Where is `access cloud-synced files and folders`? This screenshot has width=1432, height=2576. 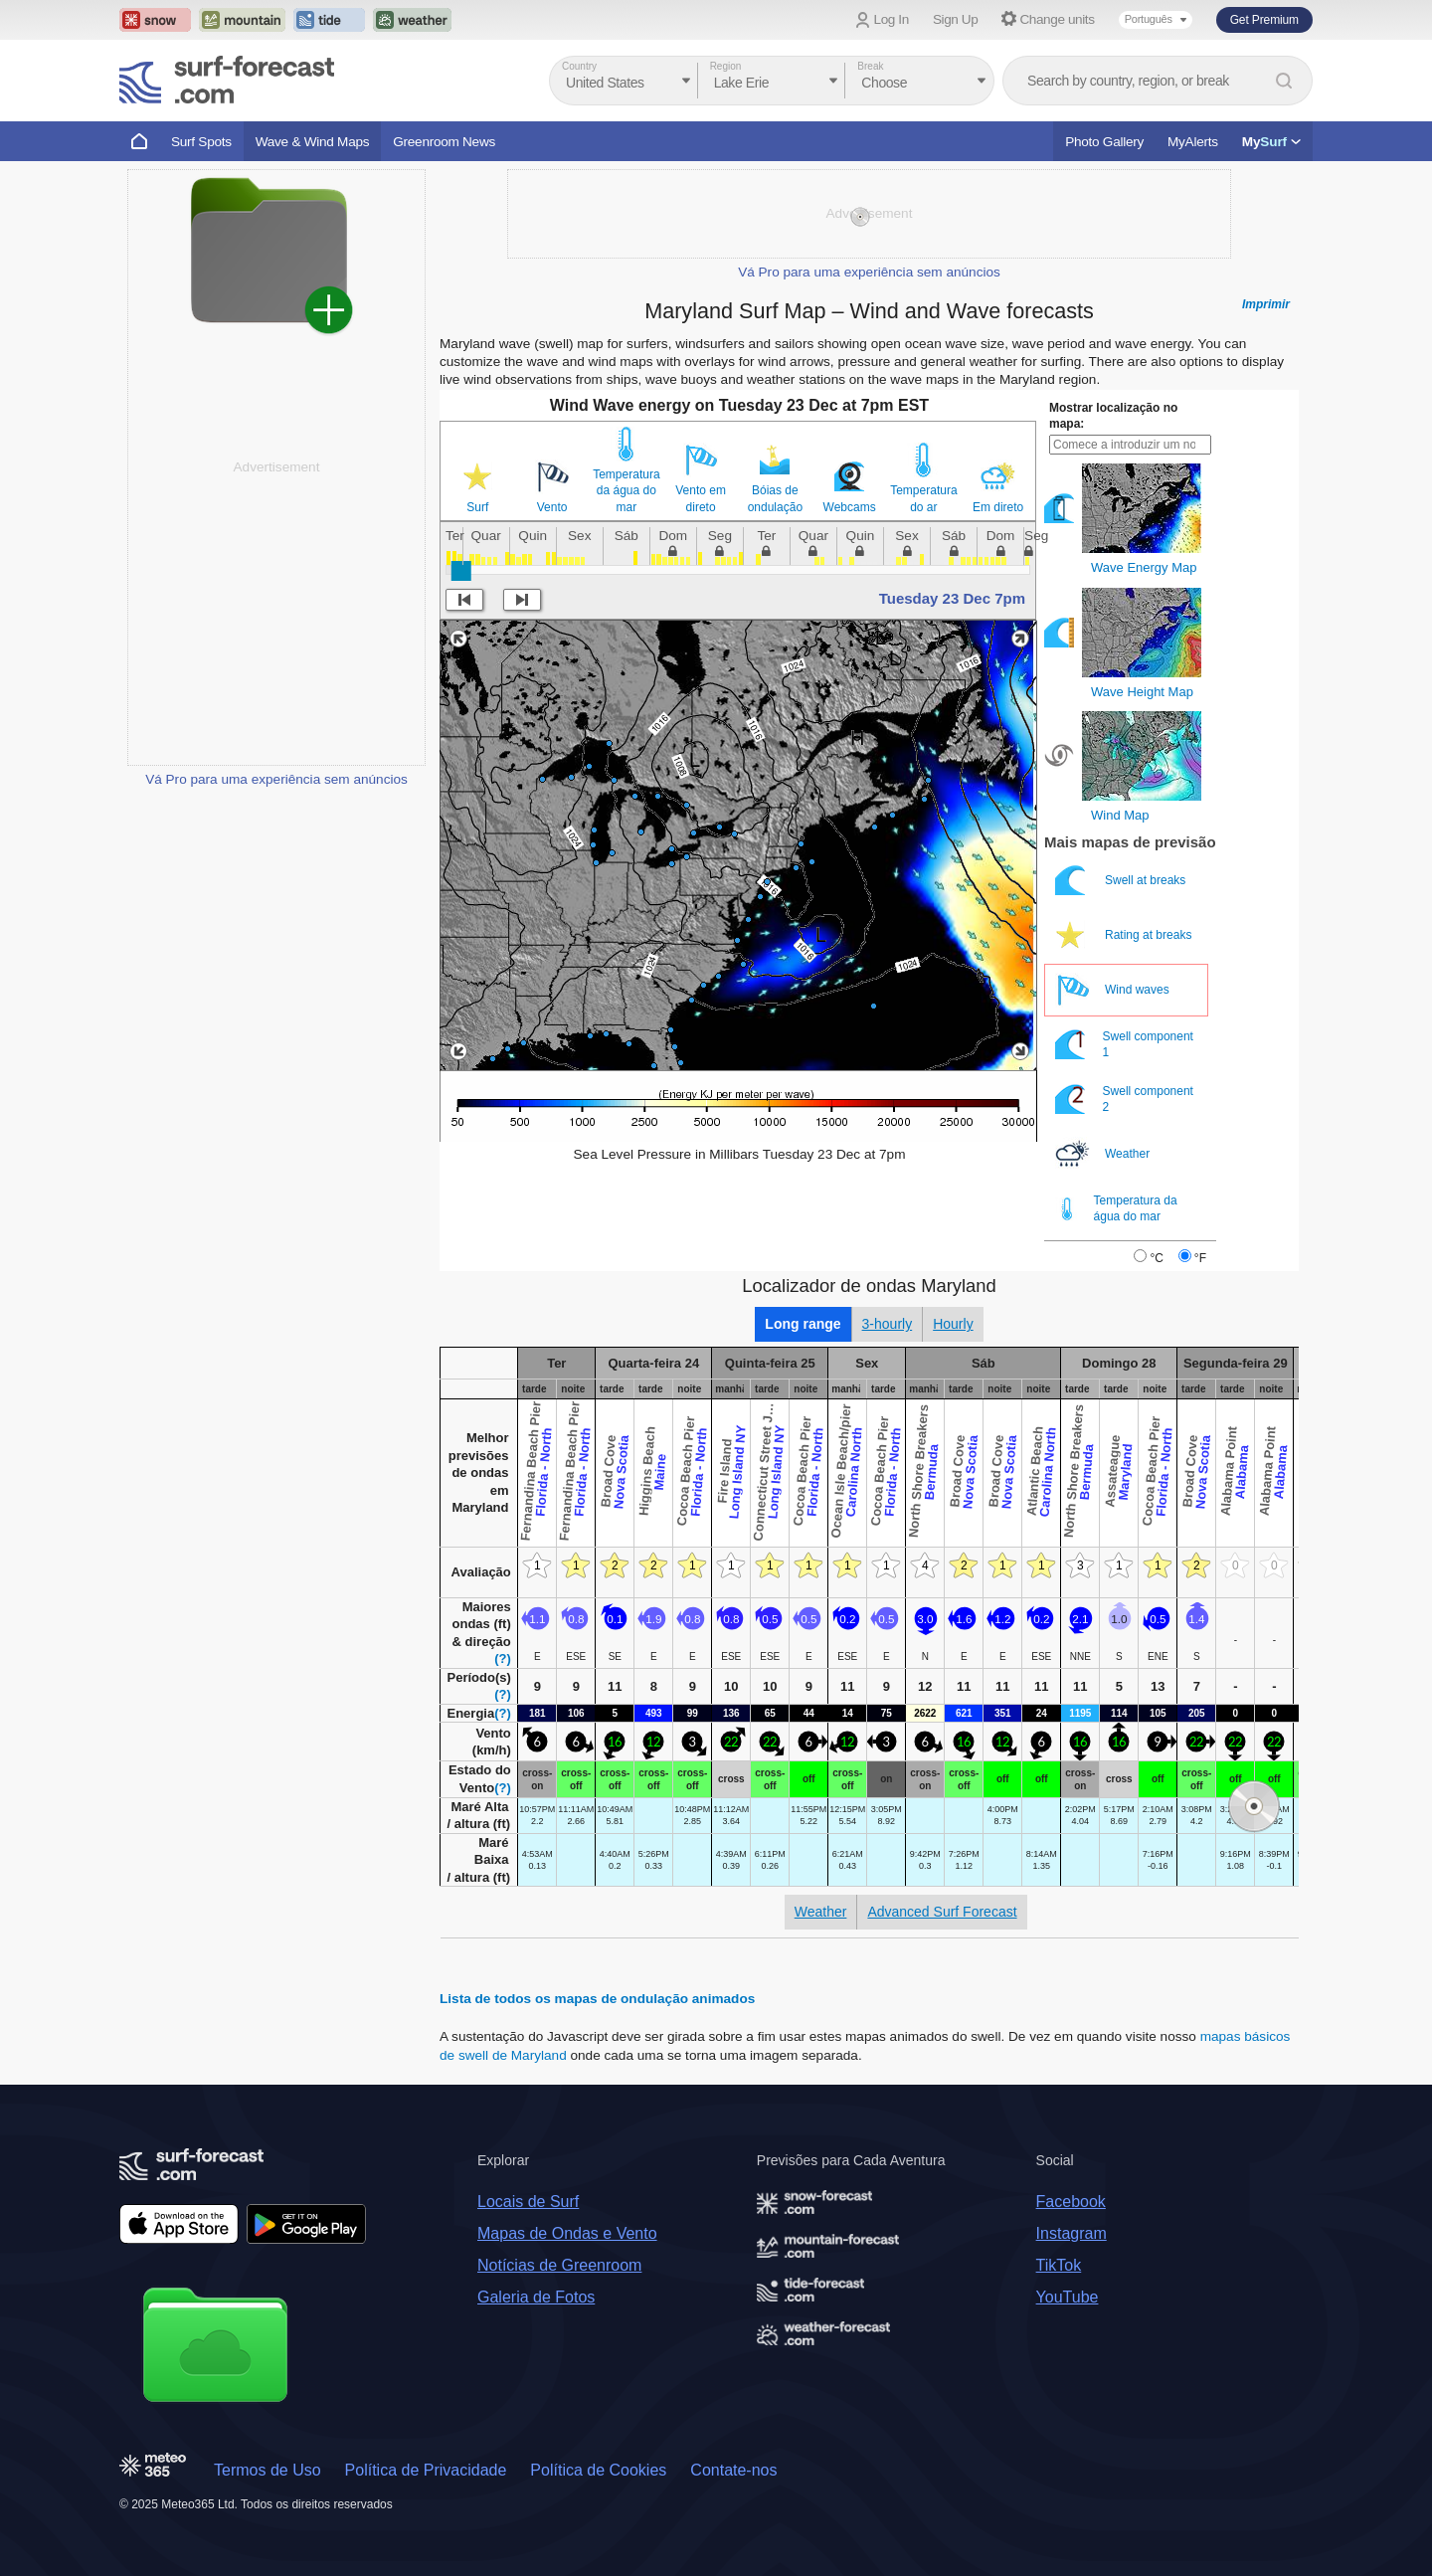
access cloud-synced files and folders is located at coordinates (215, 2344).